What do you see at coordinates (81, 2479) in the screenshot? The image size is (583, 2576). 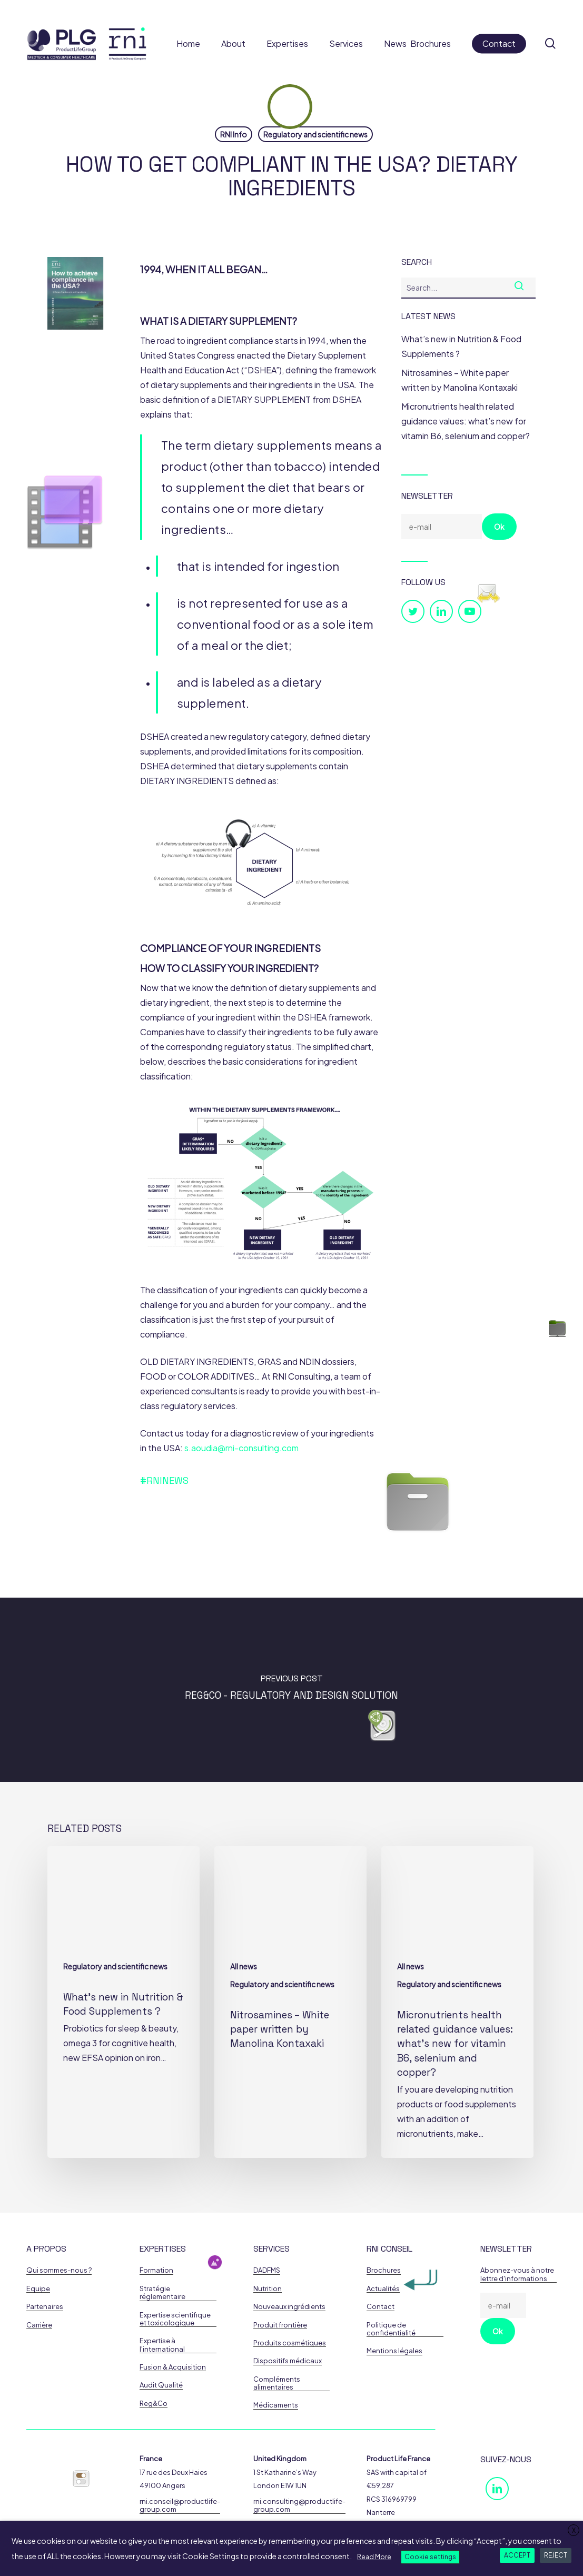 I see `open unity tweak tool settings` at bounding box center [81, 2479].